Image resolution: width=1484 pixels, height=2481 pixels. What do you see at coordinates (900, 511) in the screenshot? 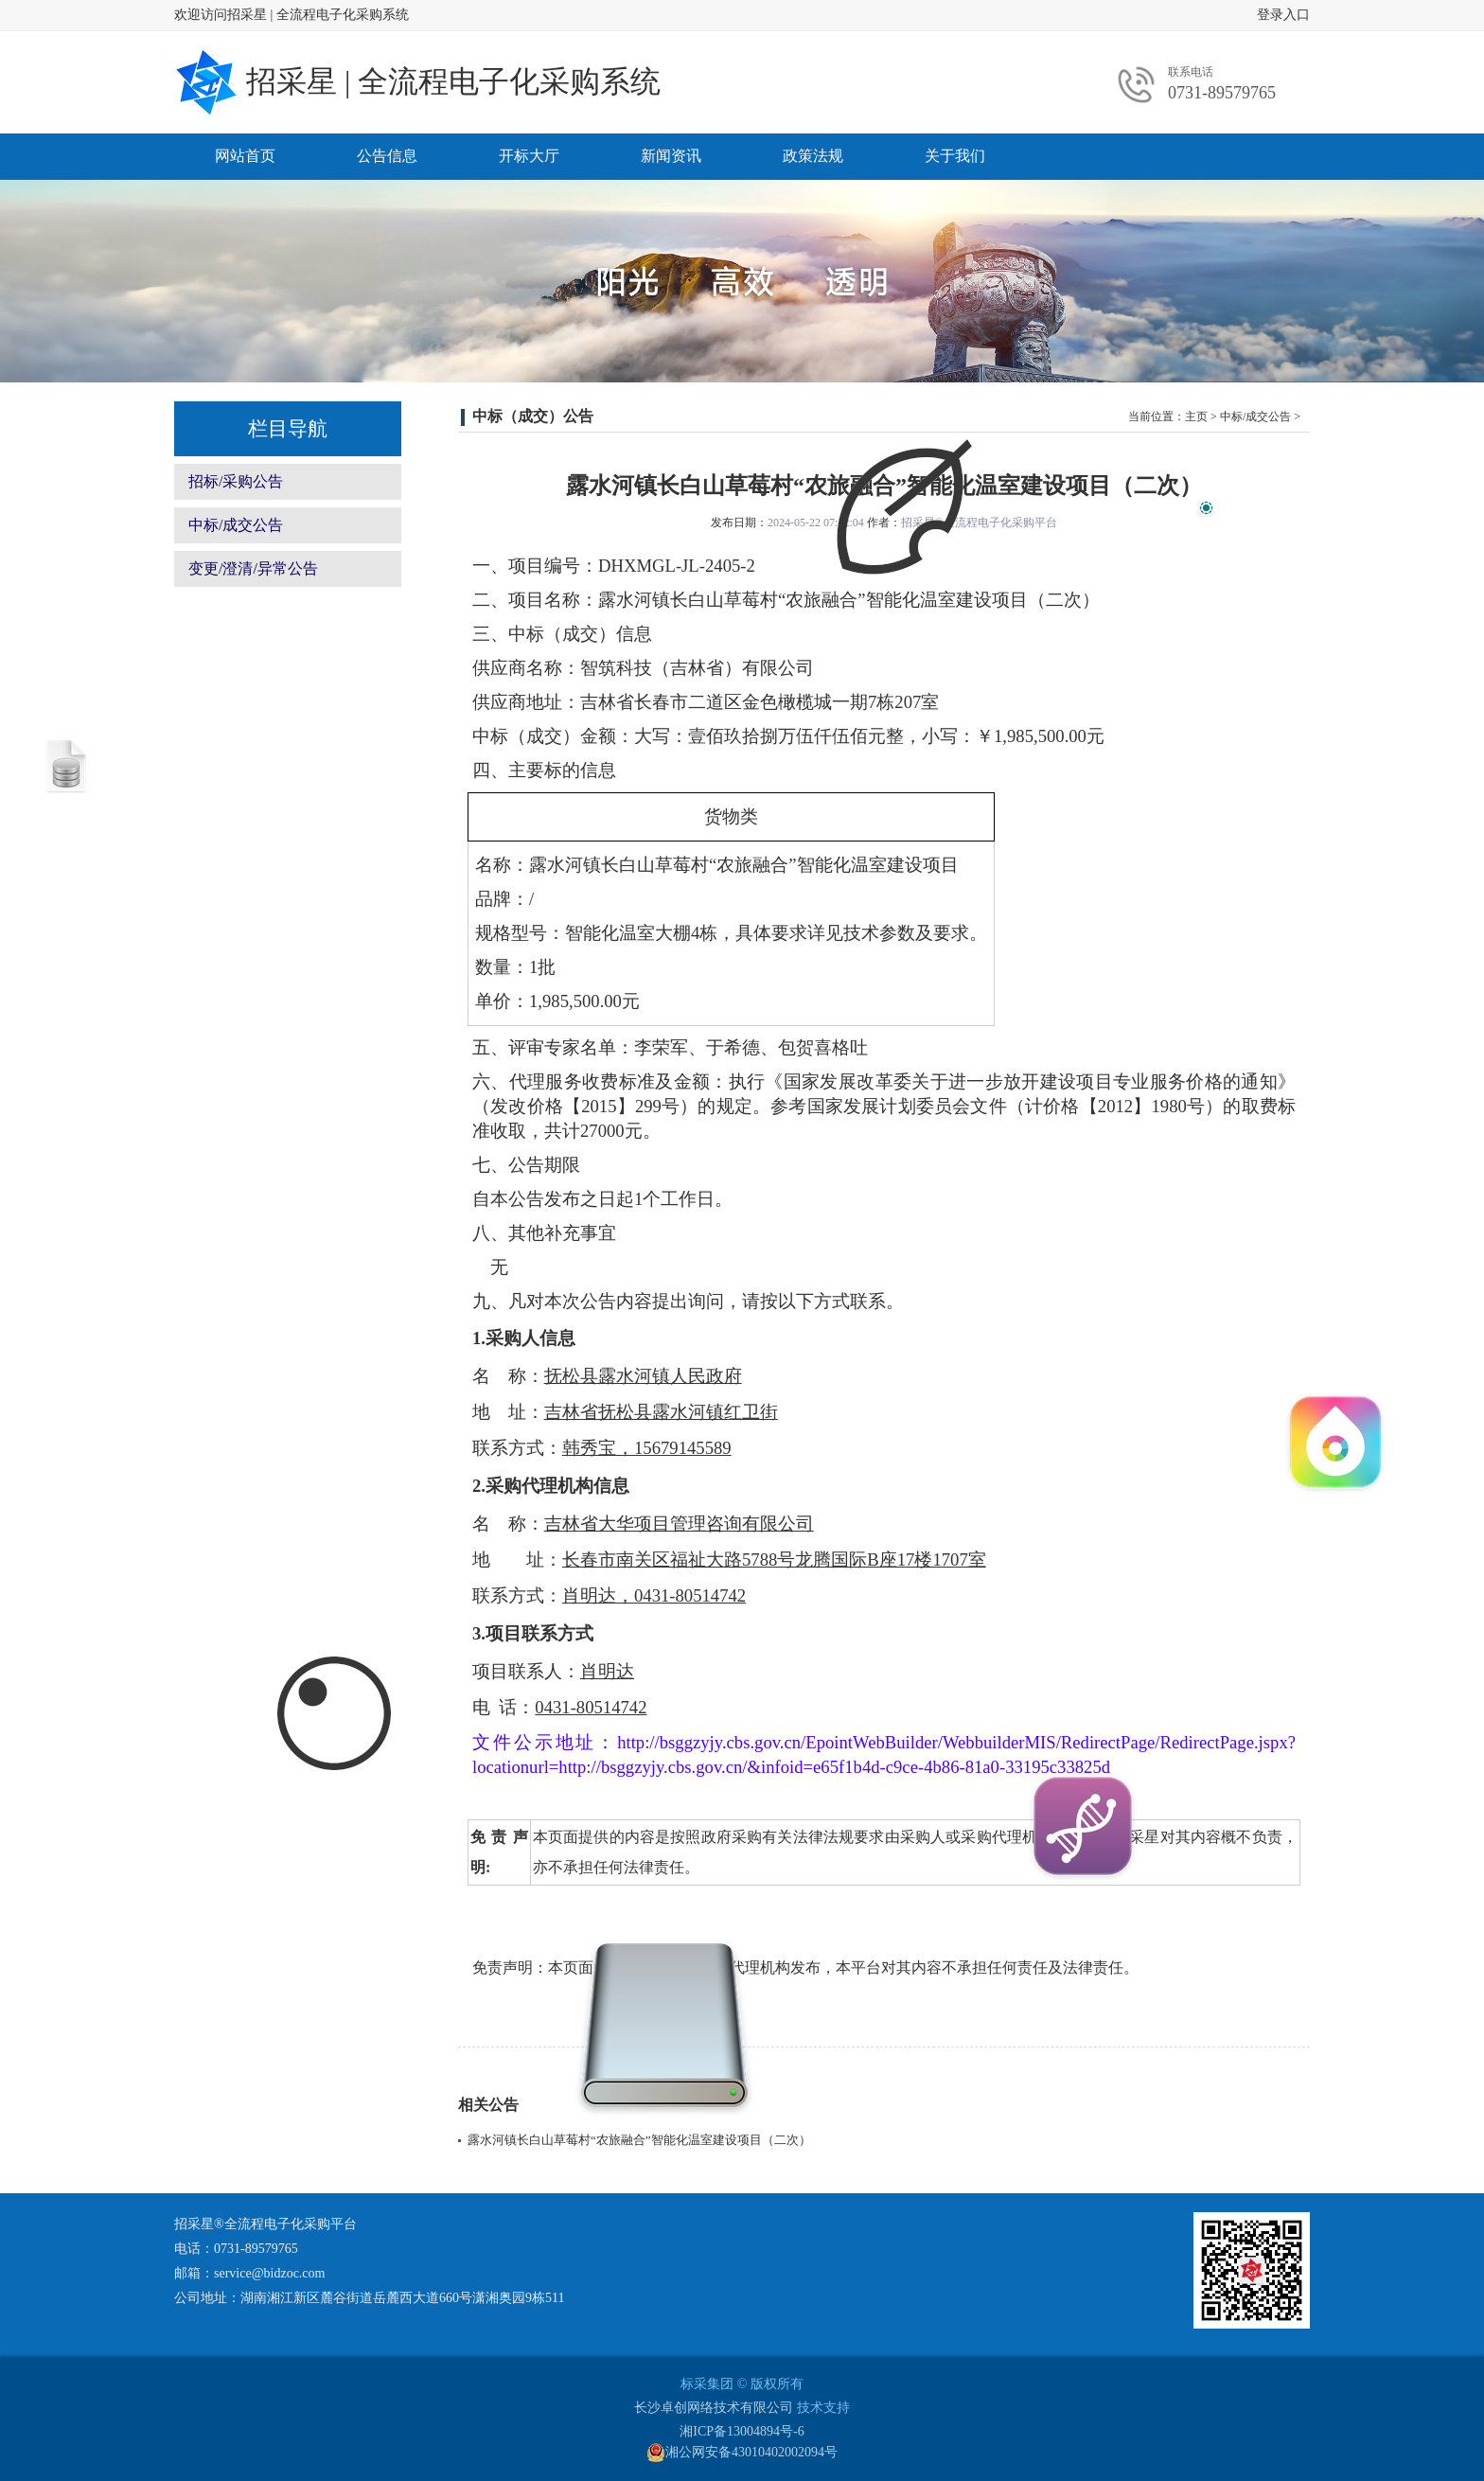
I see `access nature and plant emoji category` at bounding box center [900, 511].